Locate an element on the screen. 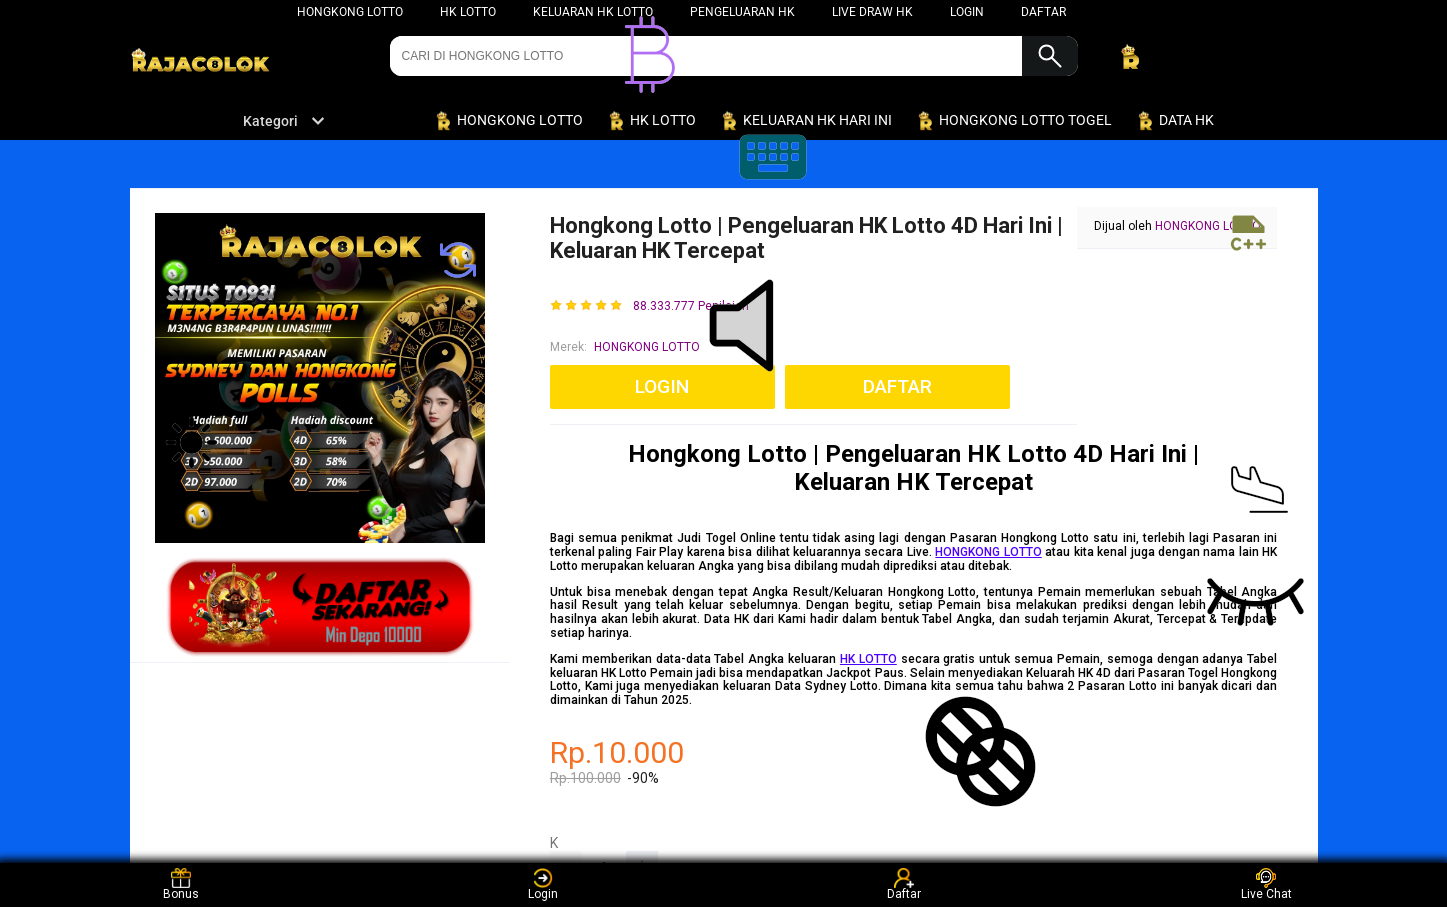 Image resolution: width=1447 pixels, height=907 pixels. open the on-screen keyboard is located at coordinates (773, 157).